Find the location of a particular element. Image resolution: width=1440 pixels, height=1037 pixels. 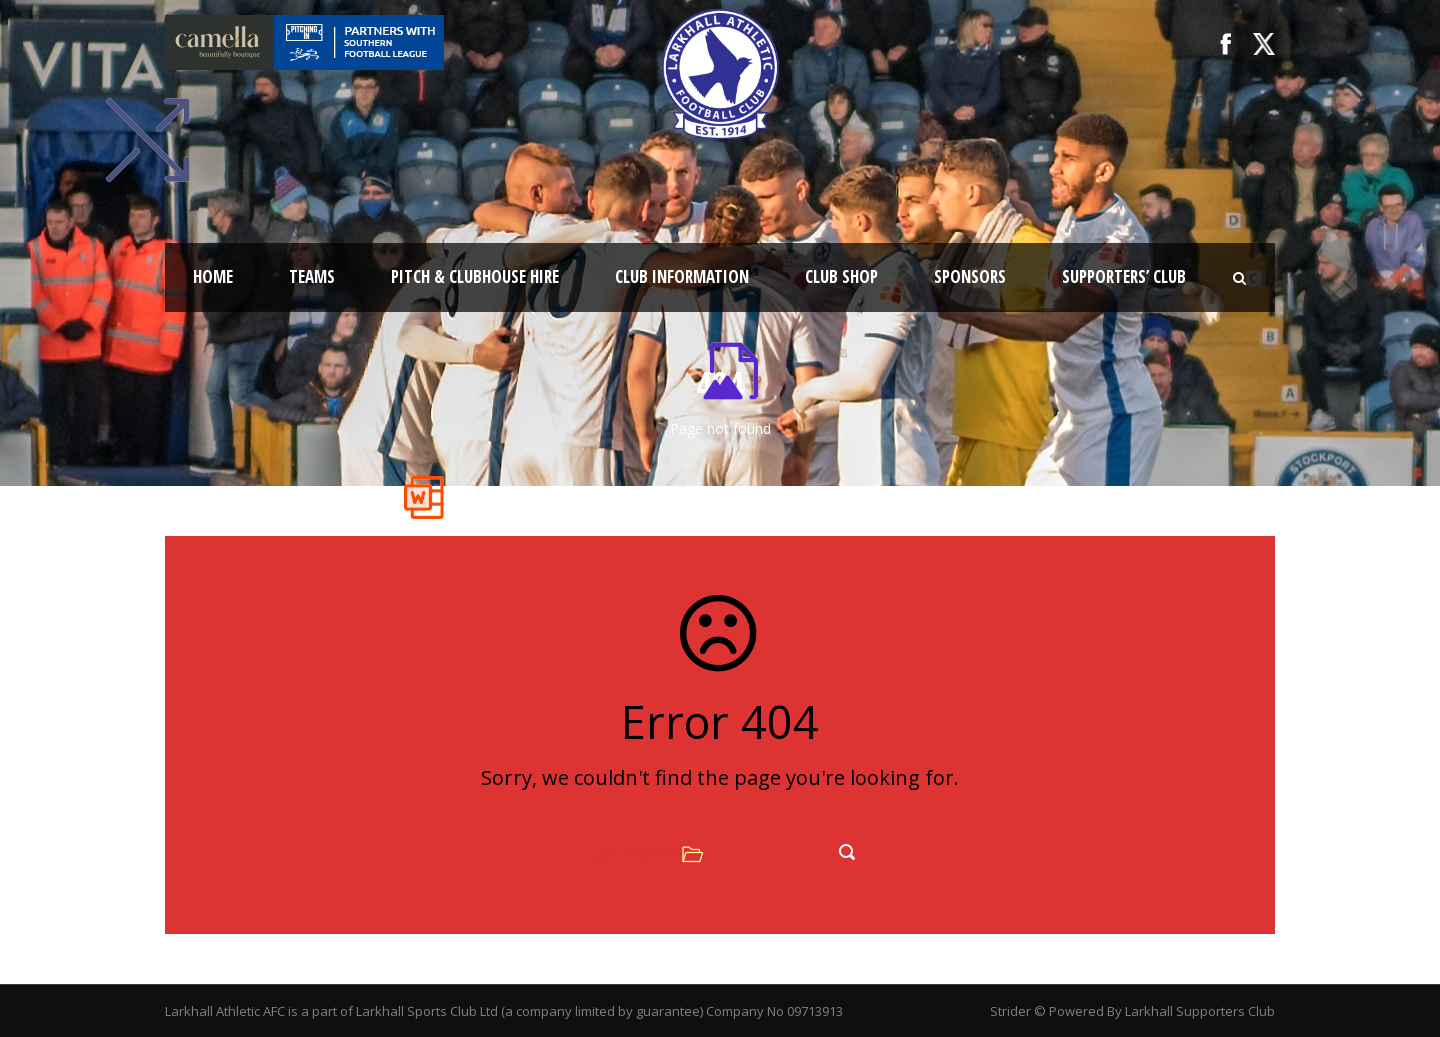

open folder to view contents is located at coordinates (692, 854).